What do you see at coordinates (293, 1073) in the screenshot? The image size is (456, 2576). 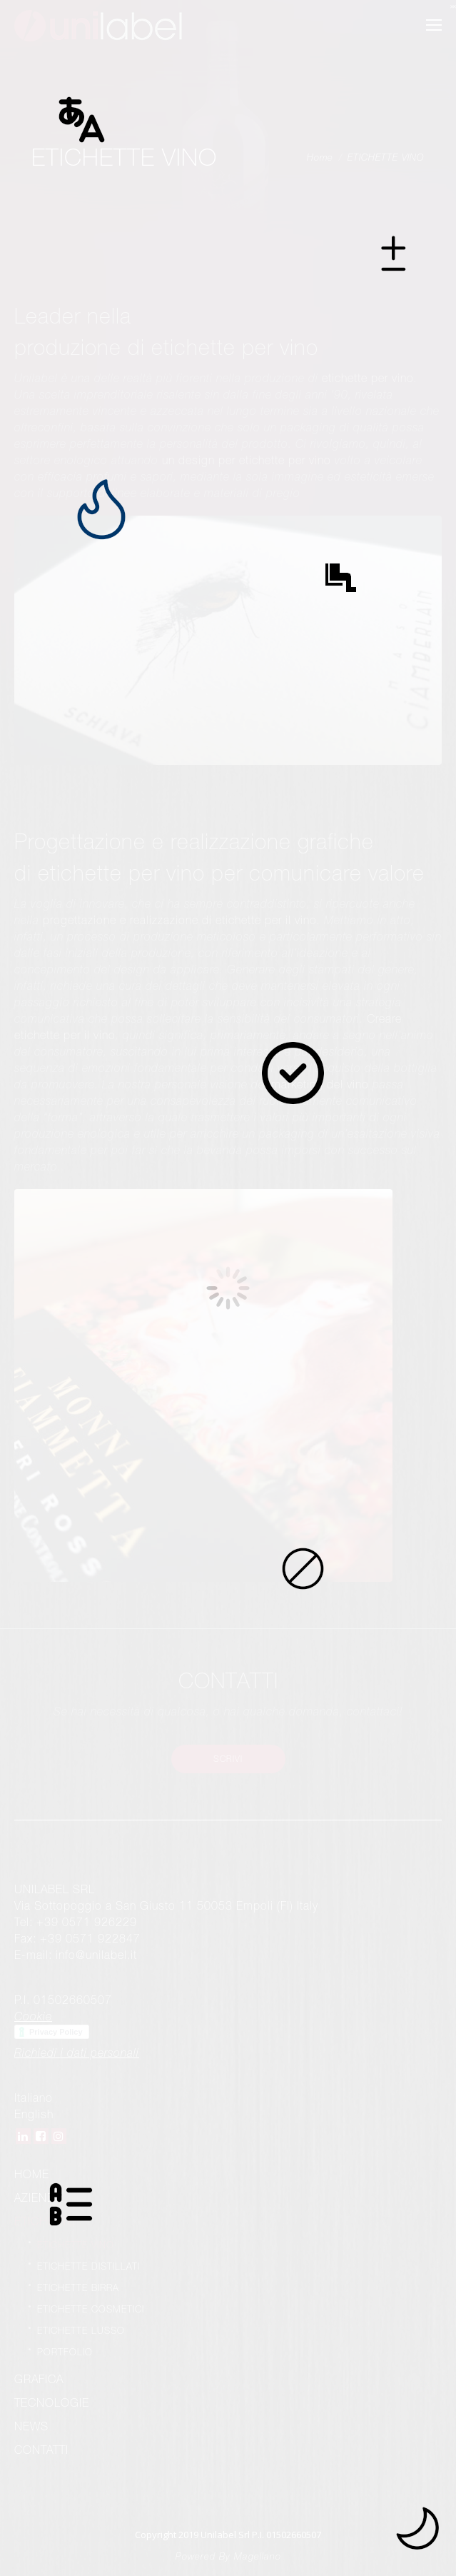 I see `indicates a closed or resolved issue` at bounding box center [293, 1073].